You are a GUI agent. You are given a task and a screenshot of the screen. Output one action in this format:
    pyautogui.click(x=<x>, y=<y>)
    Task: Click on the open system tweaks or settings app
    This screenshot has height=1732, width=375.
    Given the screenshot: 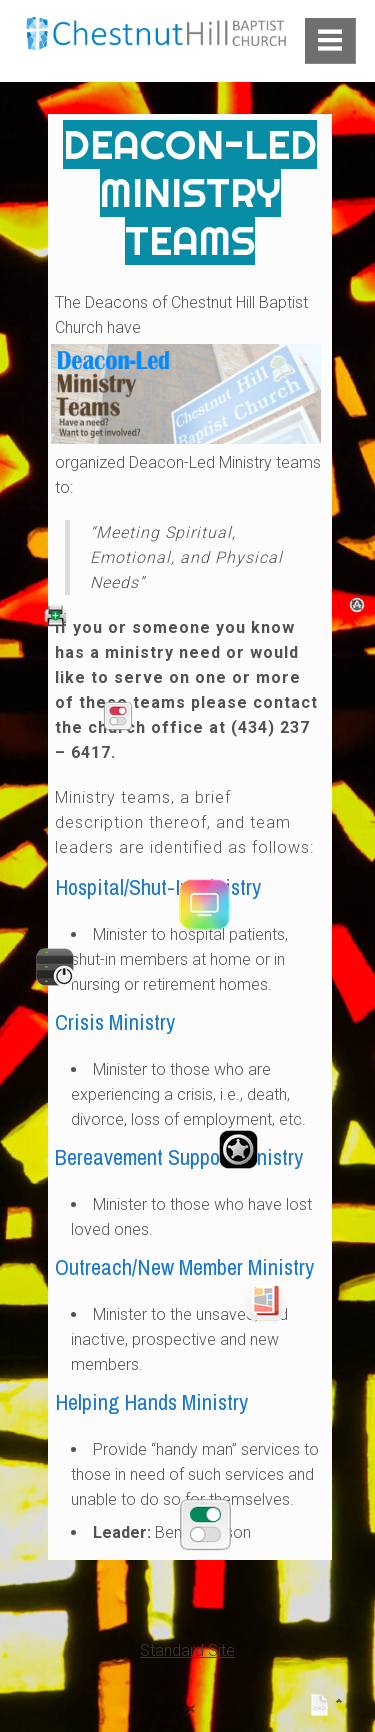 What is the action you would take?
    pyautogui.click(x=118, y=716)
    